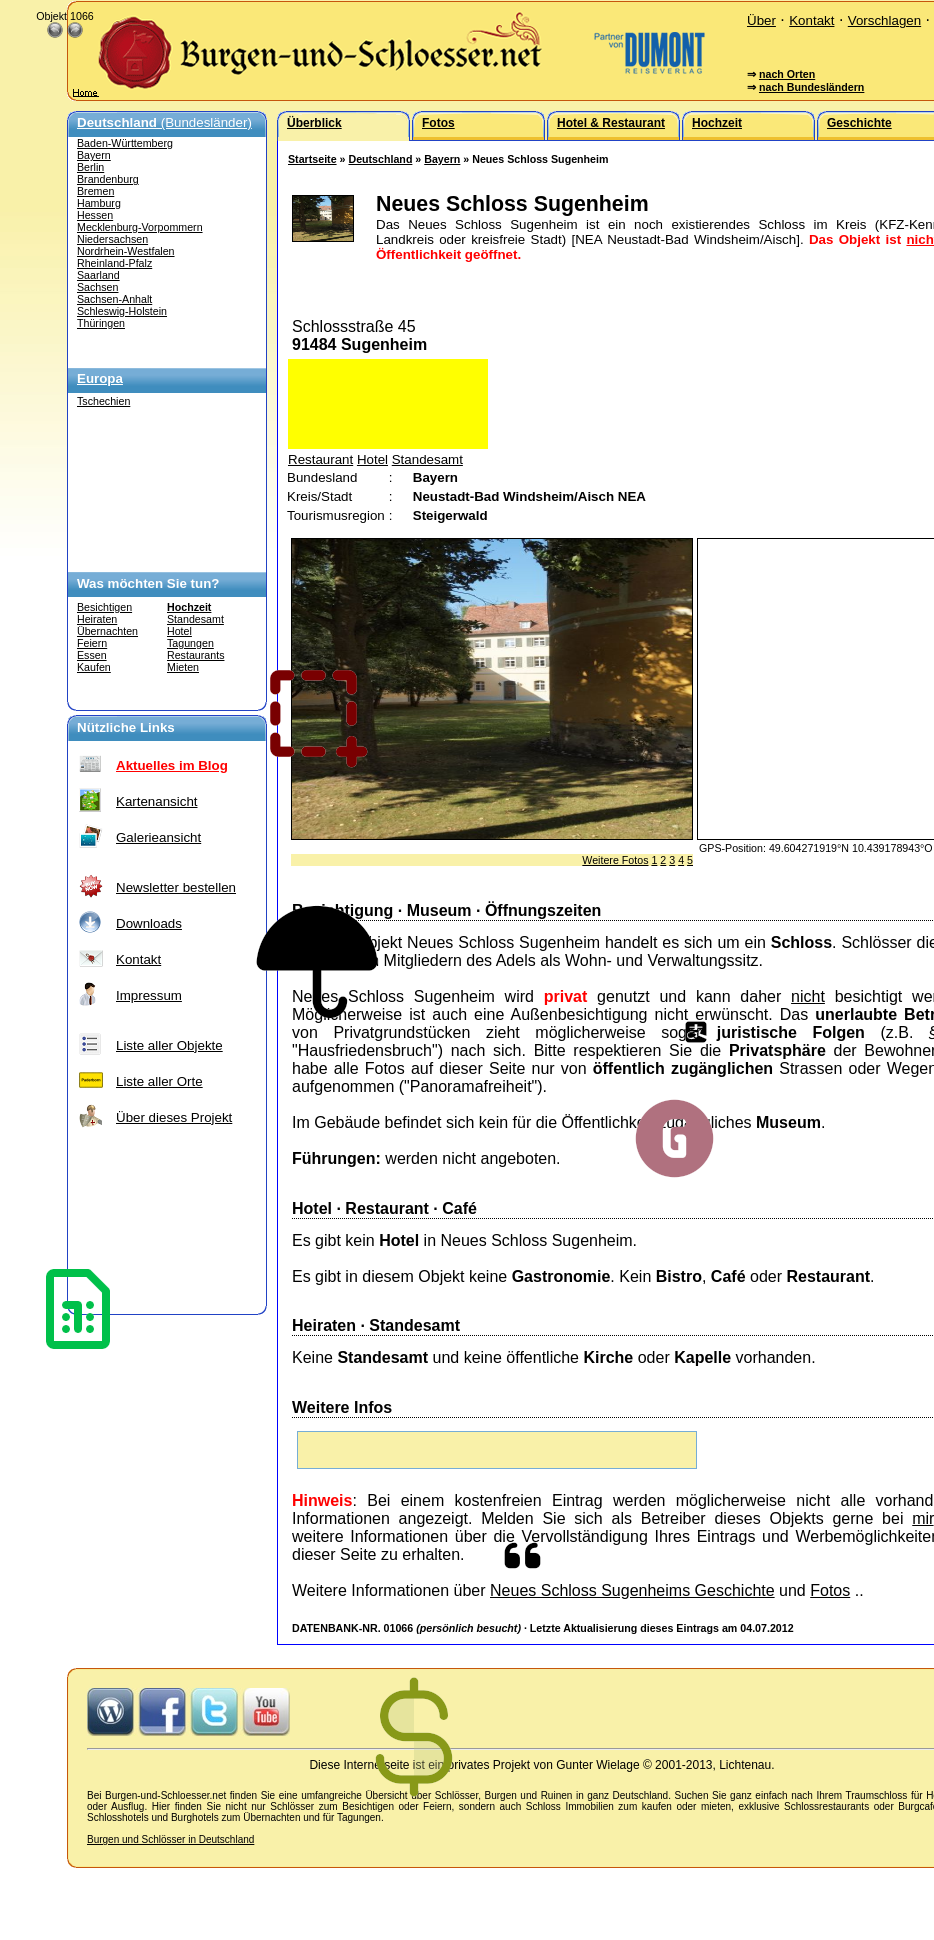 This screenshot has height=1940, width=934. What do you see at coordinates (414, 1737) in the screenshot?
I see `view pricing or payment options` at bounding box center [414, 1737].